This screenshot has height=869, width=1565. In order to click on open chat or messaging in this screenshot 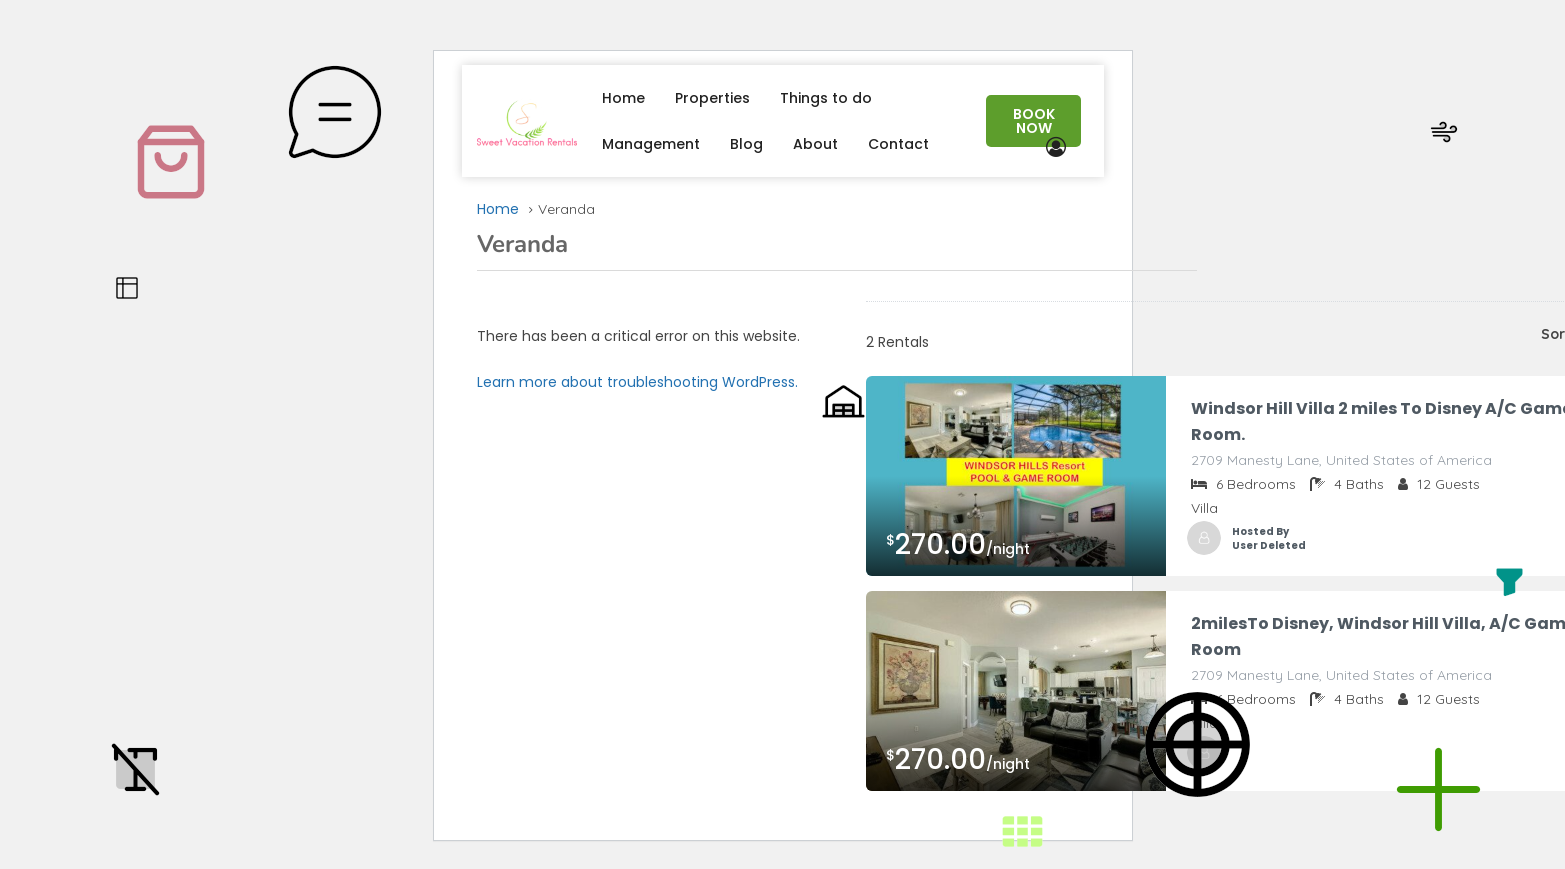, I will do `click(335, 112)`.